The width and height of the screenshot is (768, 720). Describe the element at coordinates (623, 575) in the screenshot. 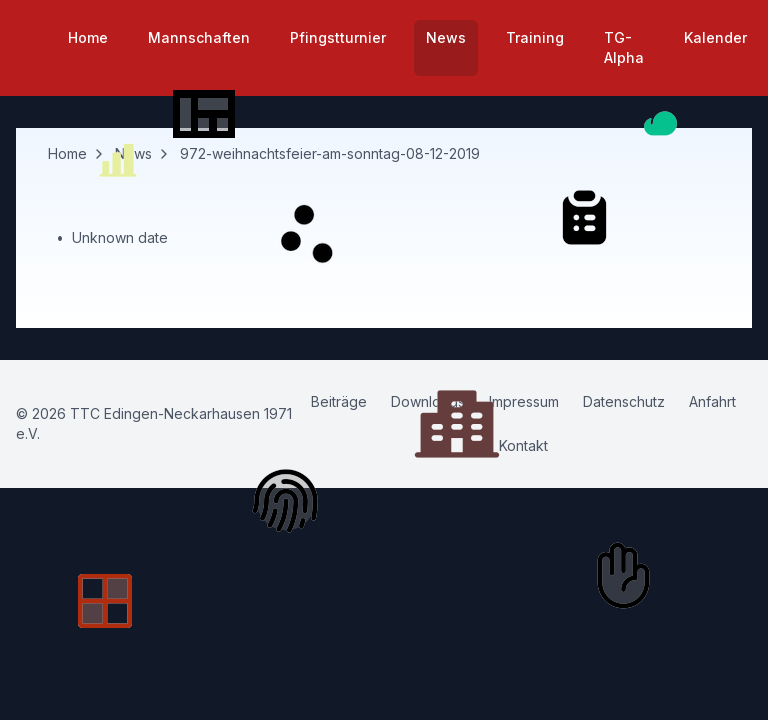

I see `stop or pause an action` at that location.